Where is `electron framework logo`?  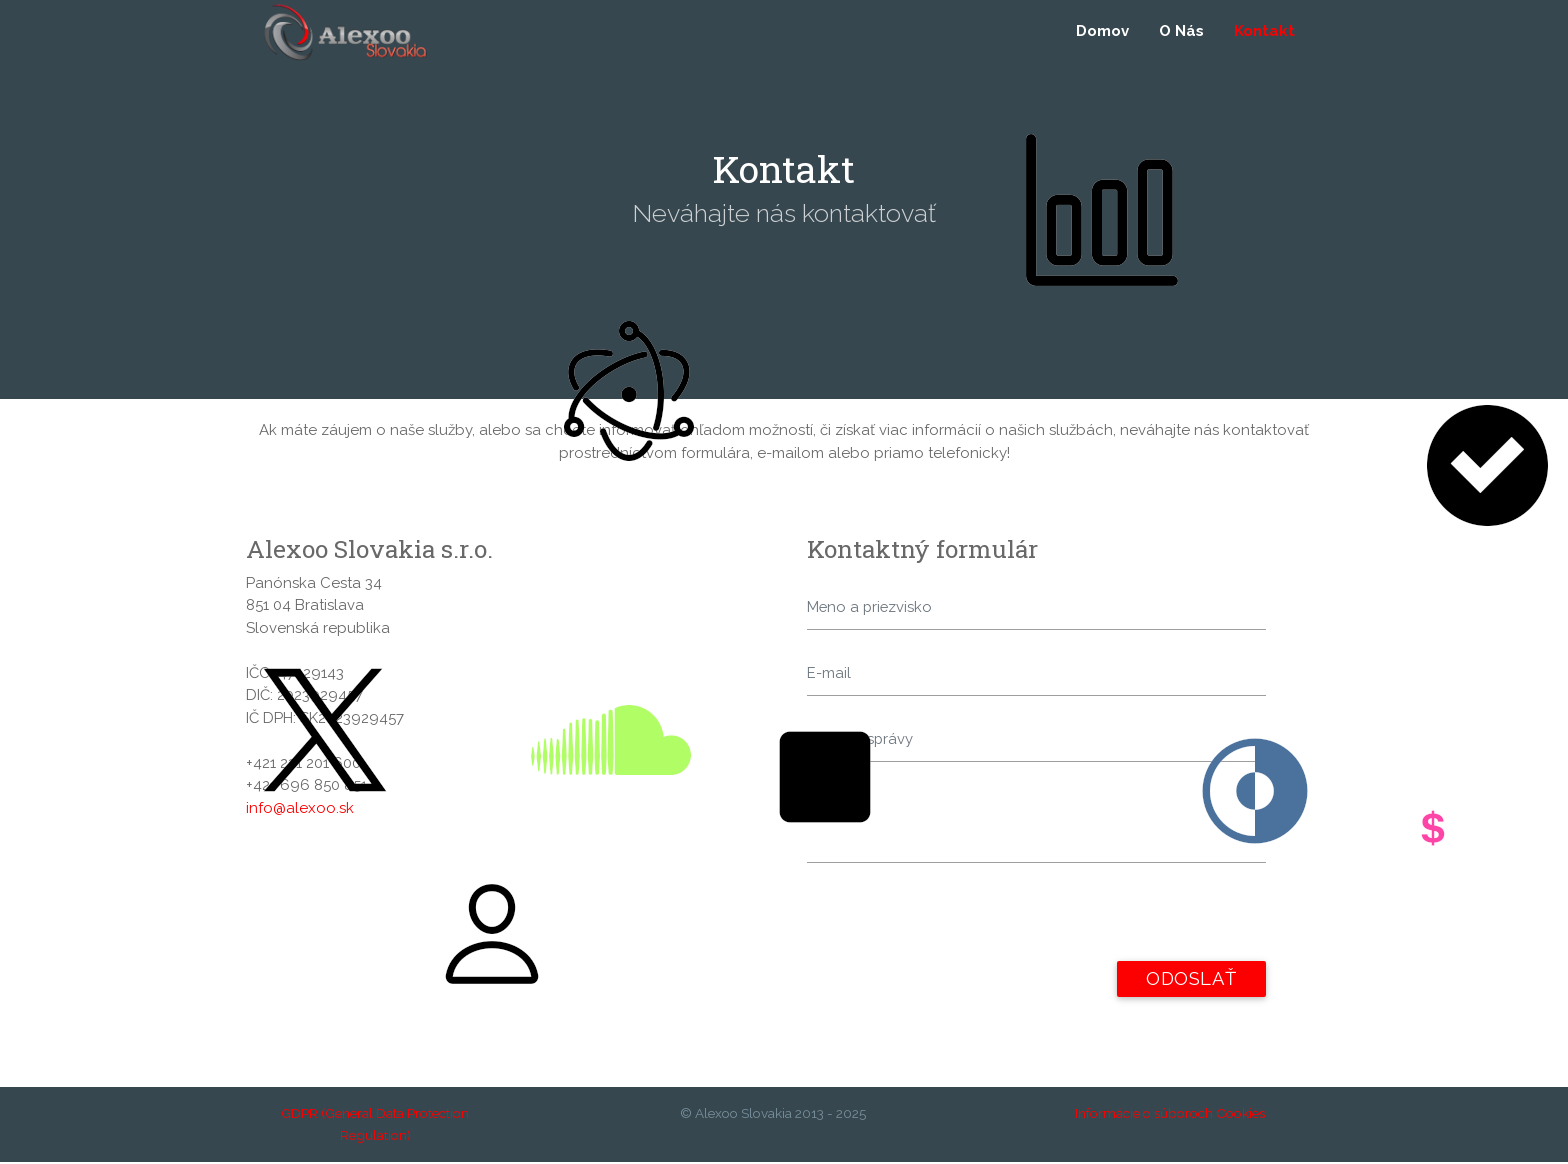
electron framework logo is located at coordinates (629, 391).